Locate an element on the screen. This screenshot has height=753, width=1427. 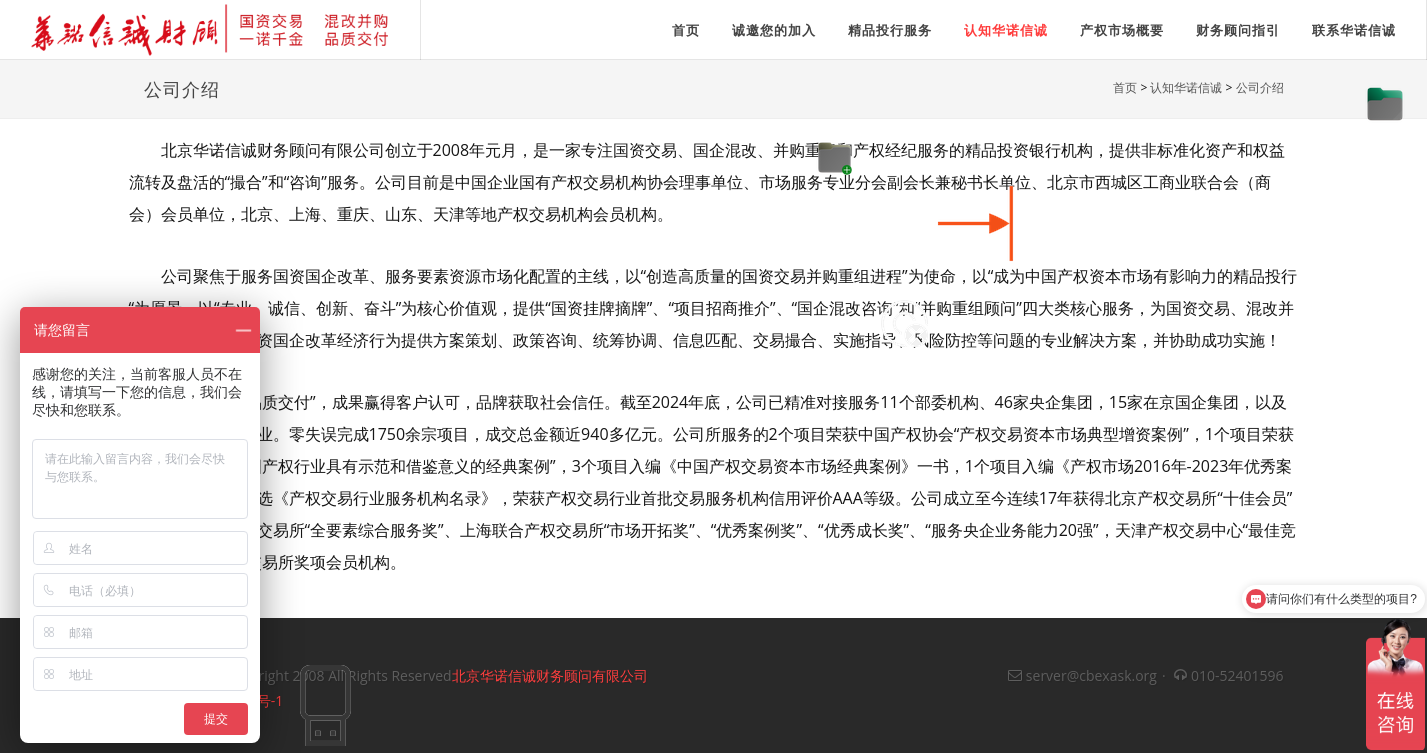
eject or safely remove USB drive is located at coordinates (325, 705).